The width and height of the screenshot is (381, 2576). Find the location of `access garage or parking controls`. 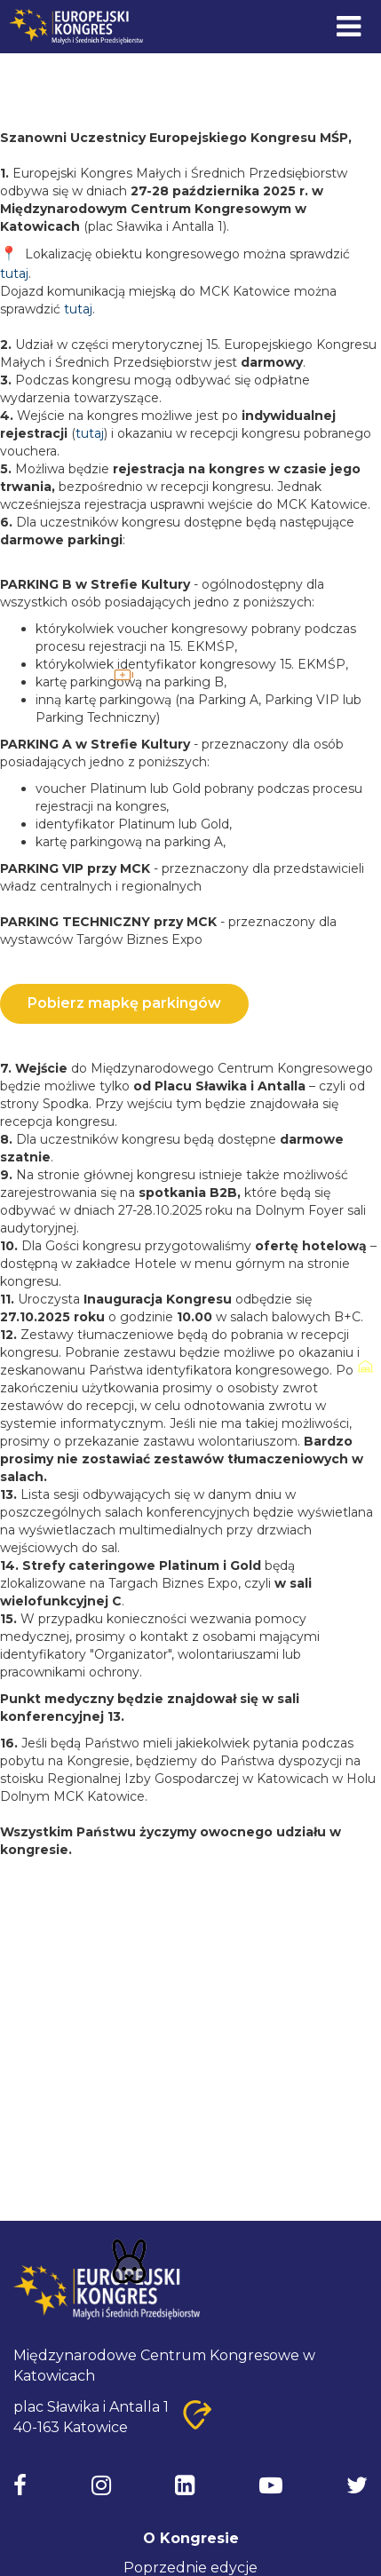

access garage or parking controls is located at coordinates (365, 1367).